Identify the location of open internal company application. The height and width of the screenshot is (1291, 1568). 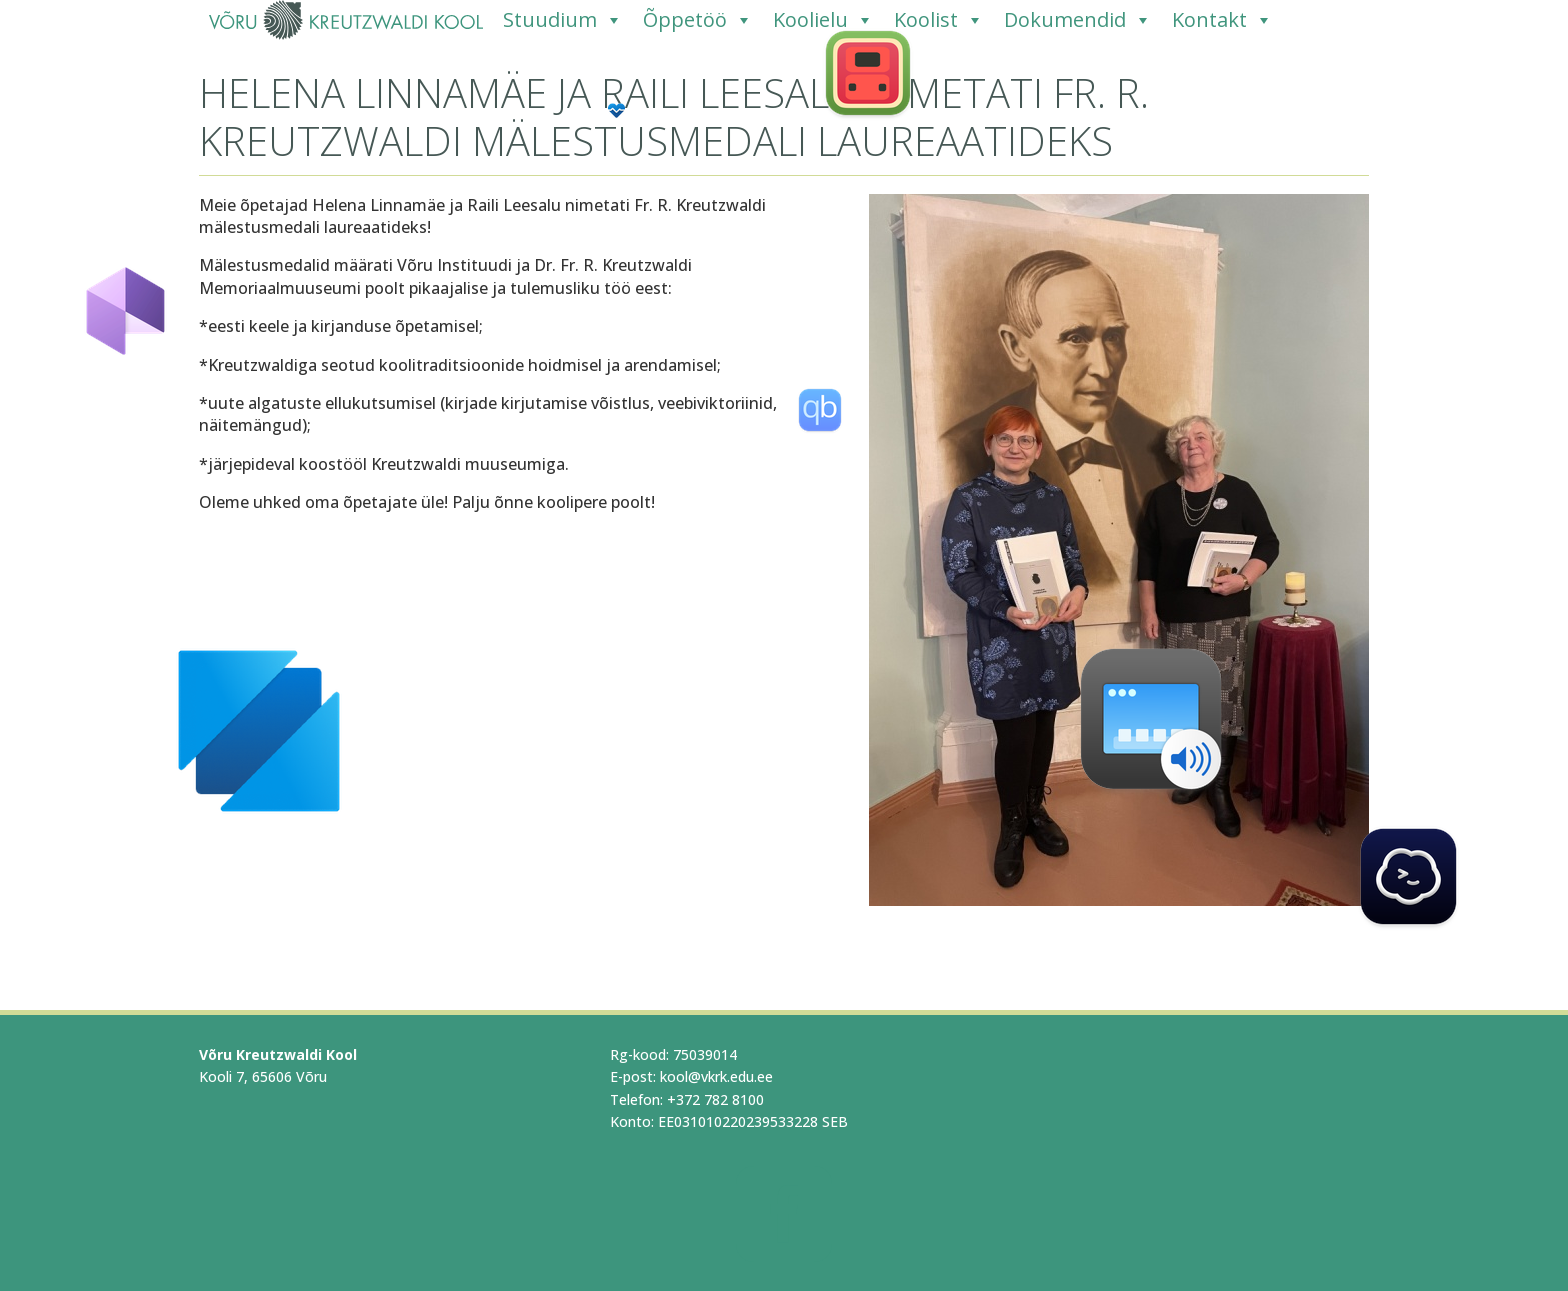
(259, 731).